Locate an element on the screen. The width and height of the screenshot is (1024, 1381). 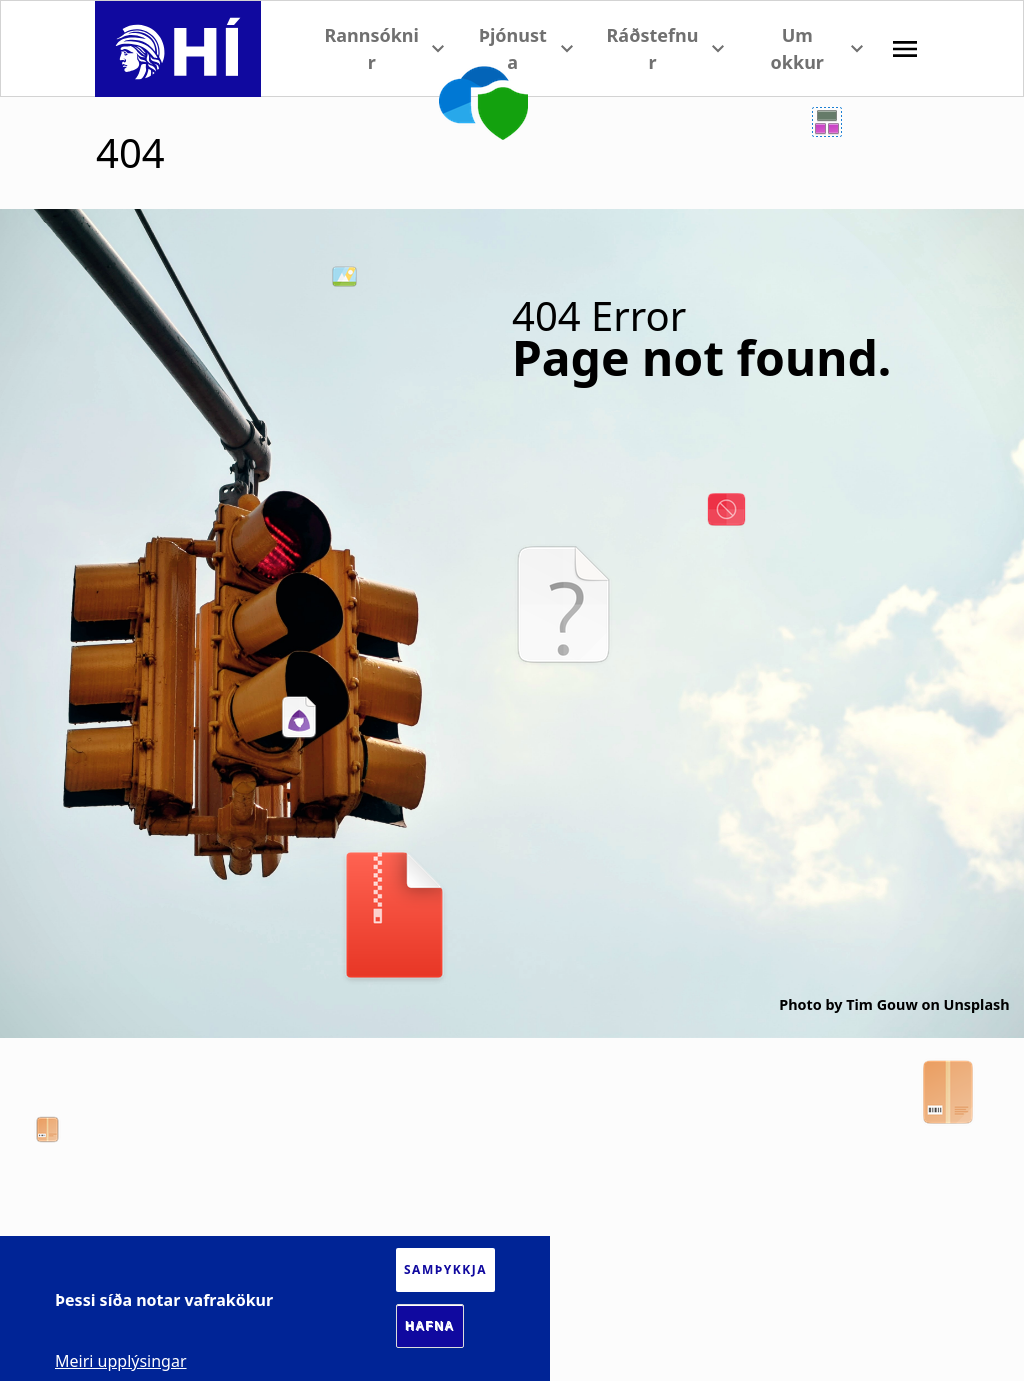
OneDrive file protected by cloud security is located at coordinates (483, 95).